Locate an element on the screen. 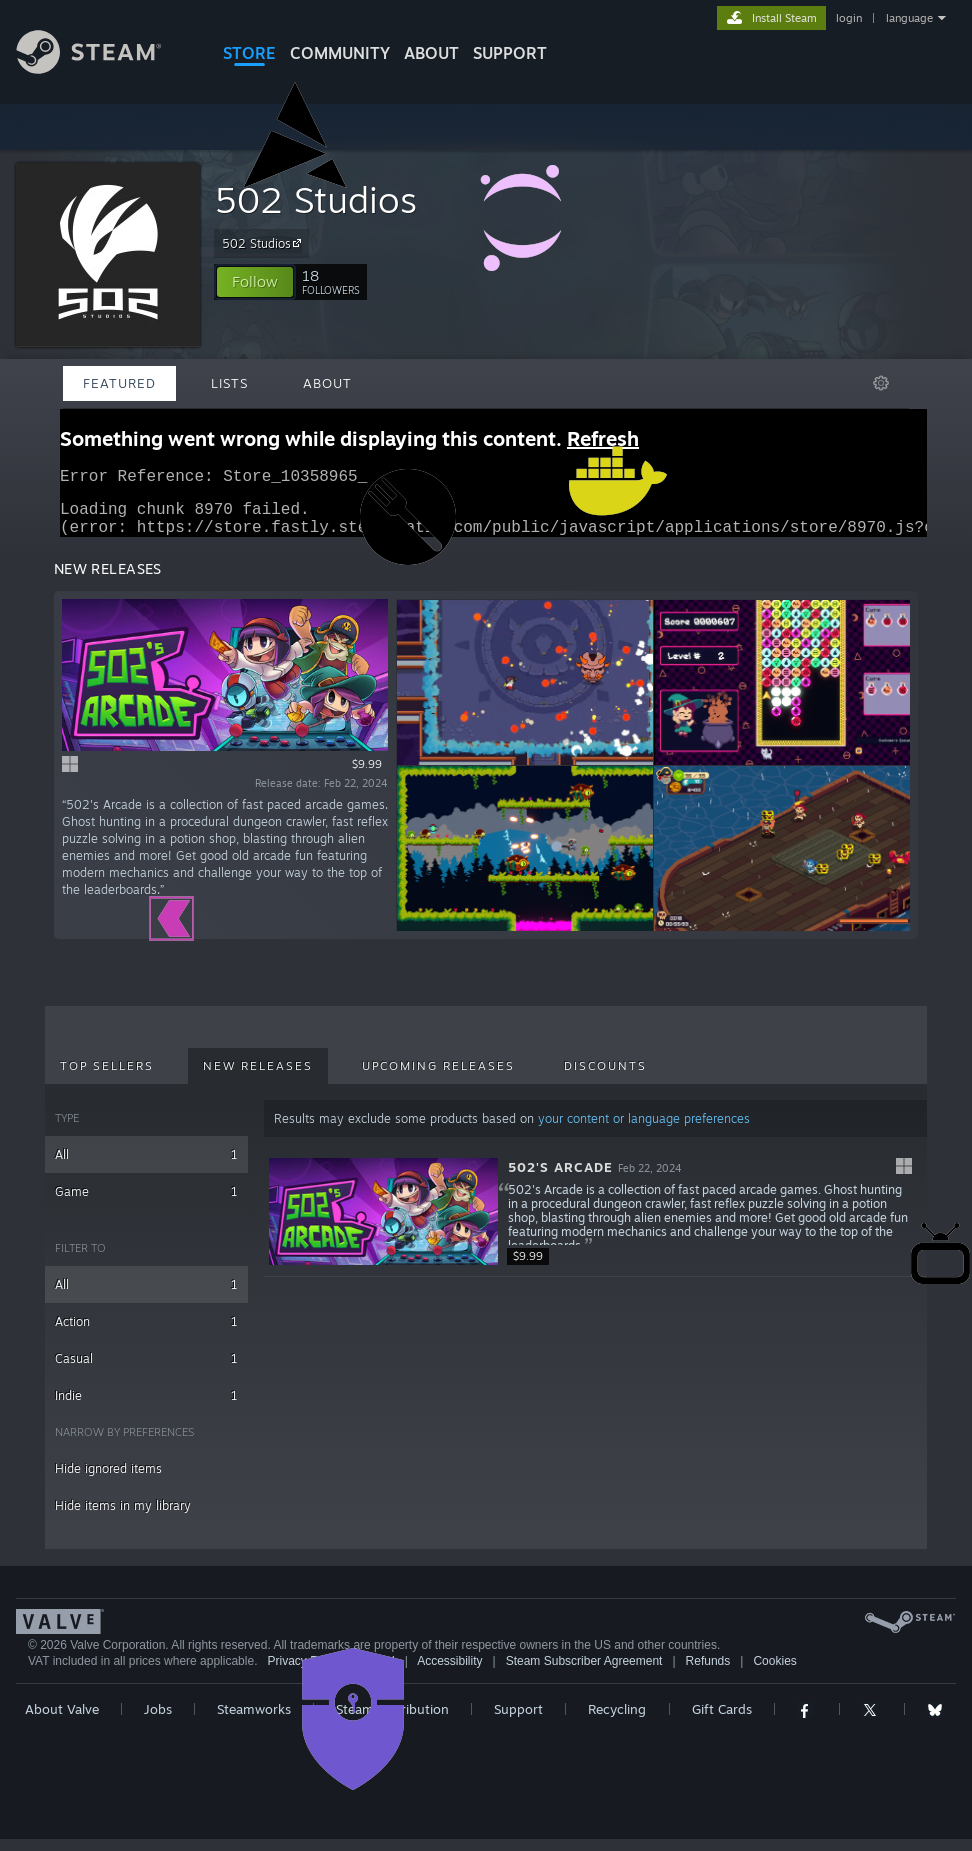 The width and height of the screenshot is (972, 1851). artix linux logo is located at coordinates (295, 135).